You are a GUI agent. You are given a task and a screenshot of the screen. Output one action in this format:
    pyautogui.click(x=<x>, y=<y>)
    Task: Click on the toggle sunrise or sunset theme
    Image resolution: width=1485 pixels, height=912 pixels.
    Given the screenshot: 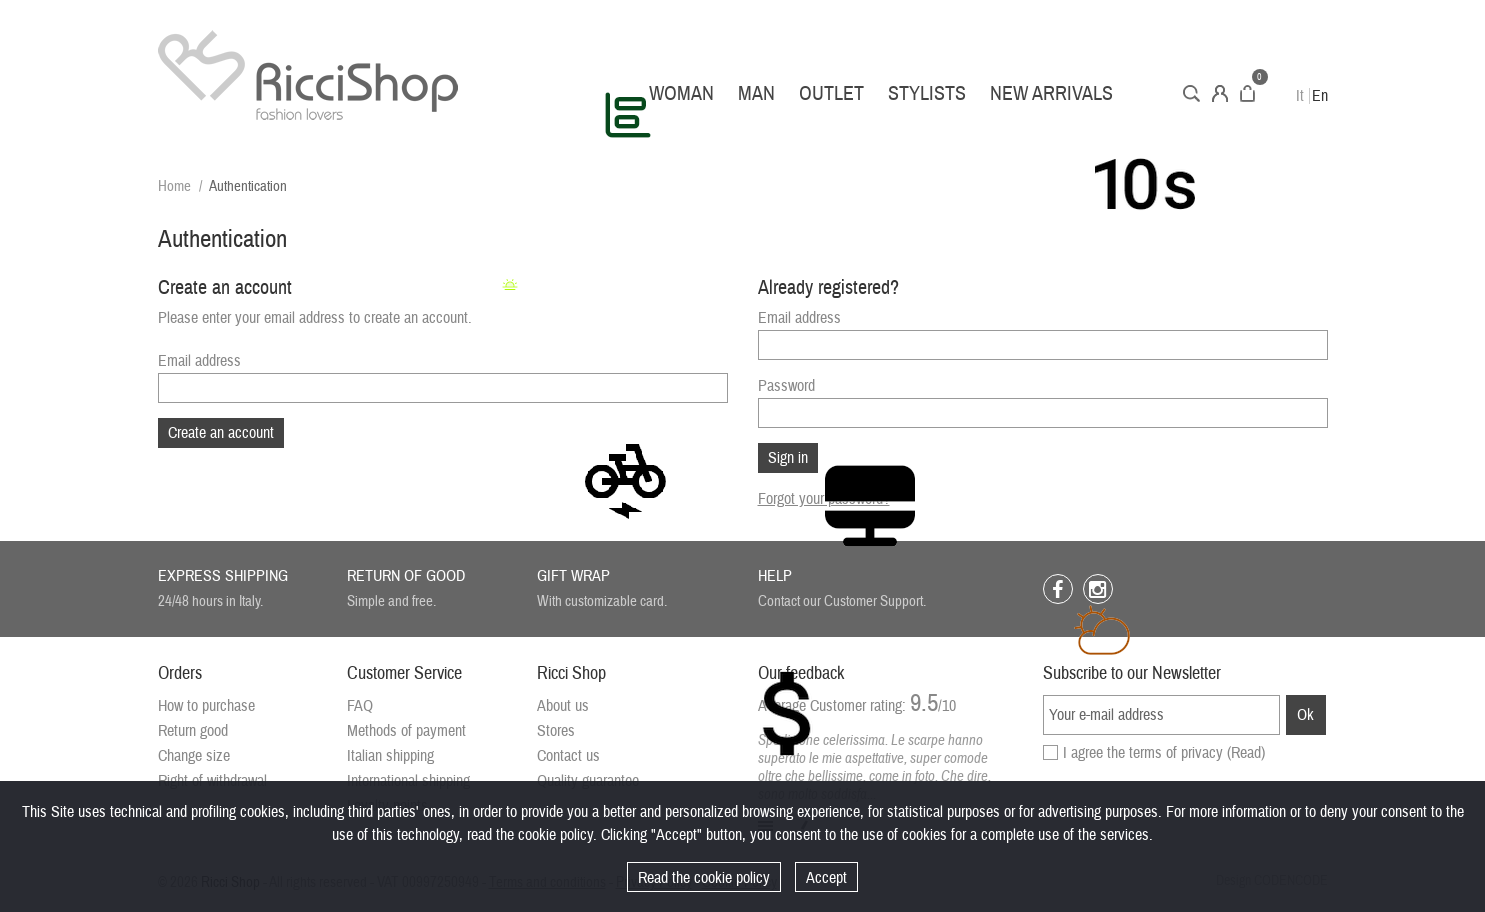 What is the action you would take?
    pyautogui.click(x=510, y=285)
    